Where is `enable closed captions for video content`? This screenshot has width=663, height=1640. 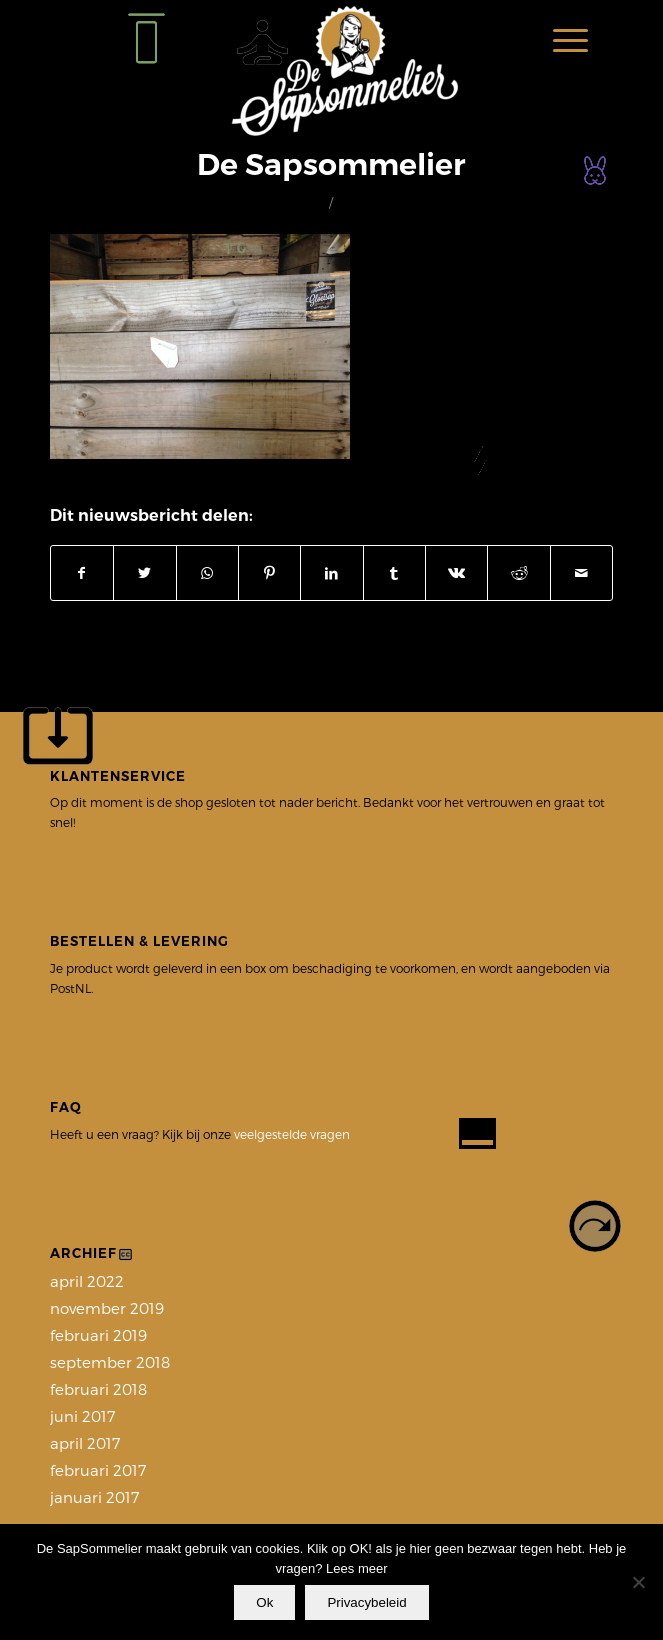 enable closed captions for video content is located at coordinates (125, 1254).